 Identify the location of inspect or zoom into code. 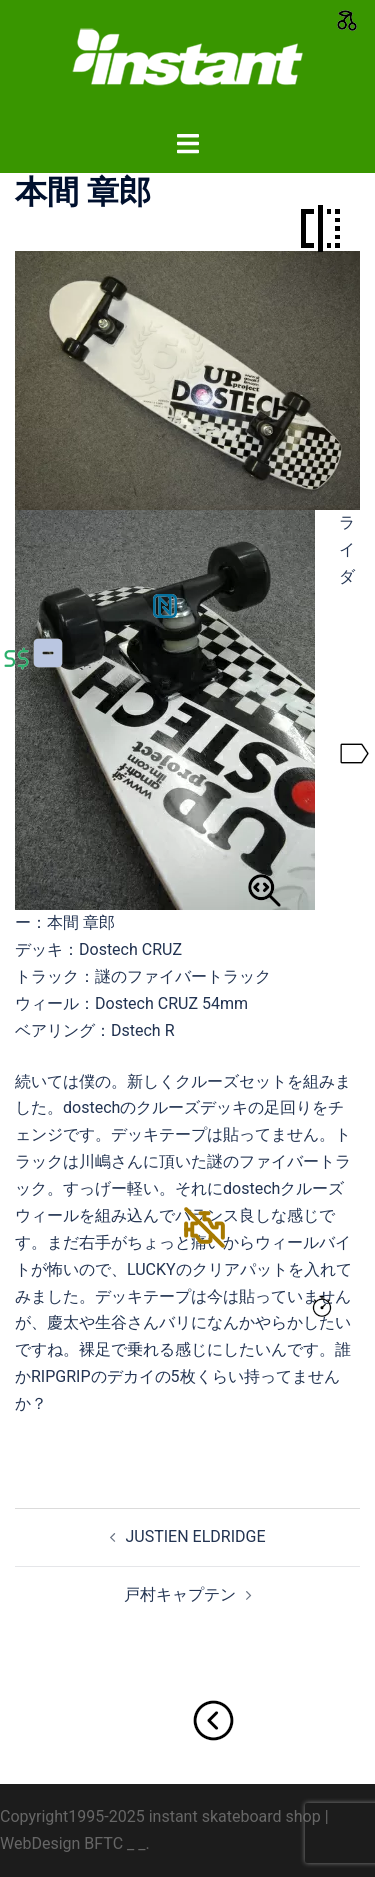
(264, 890).